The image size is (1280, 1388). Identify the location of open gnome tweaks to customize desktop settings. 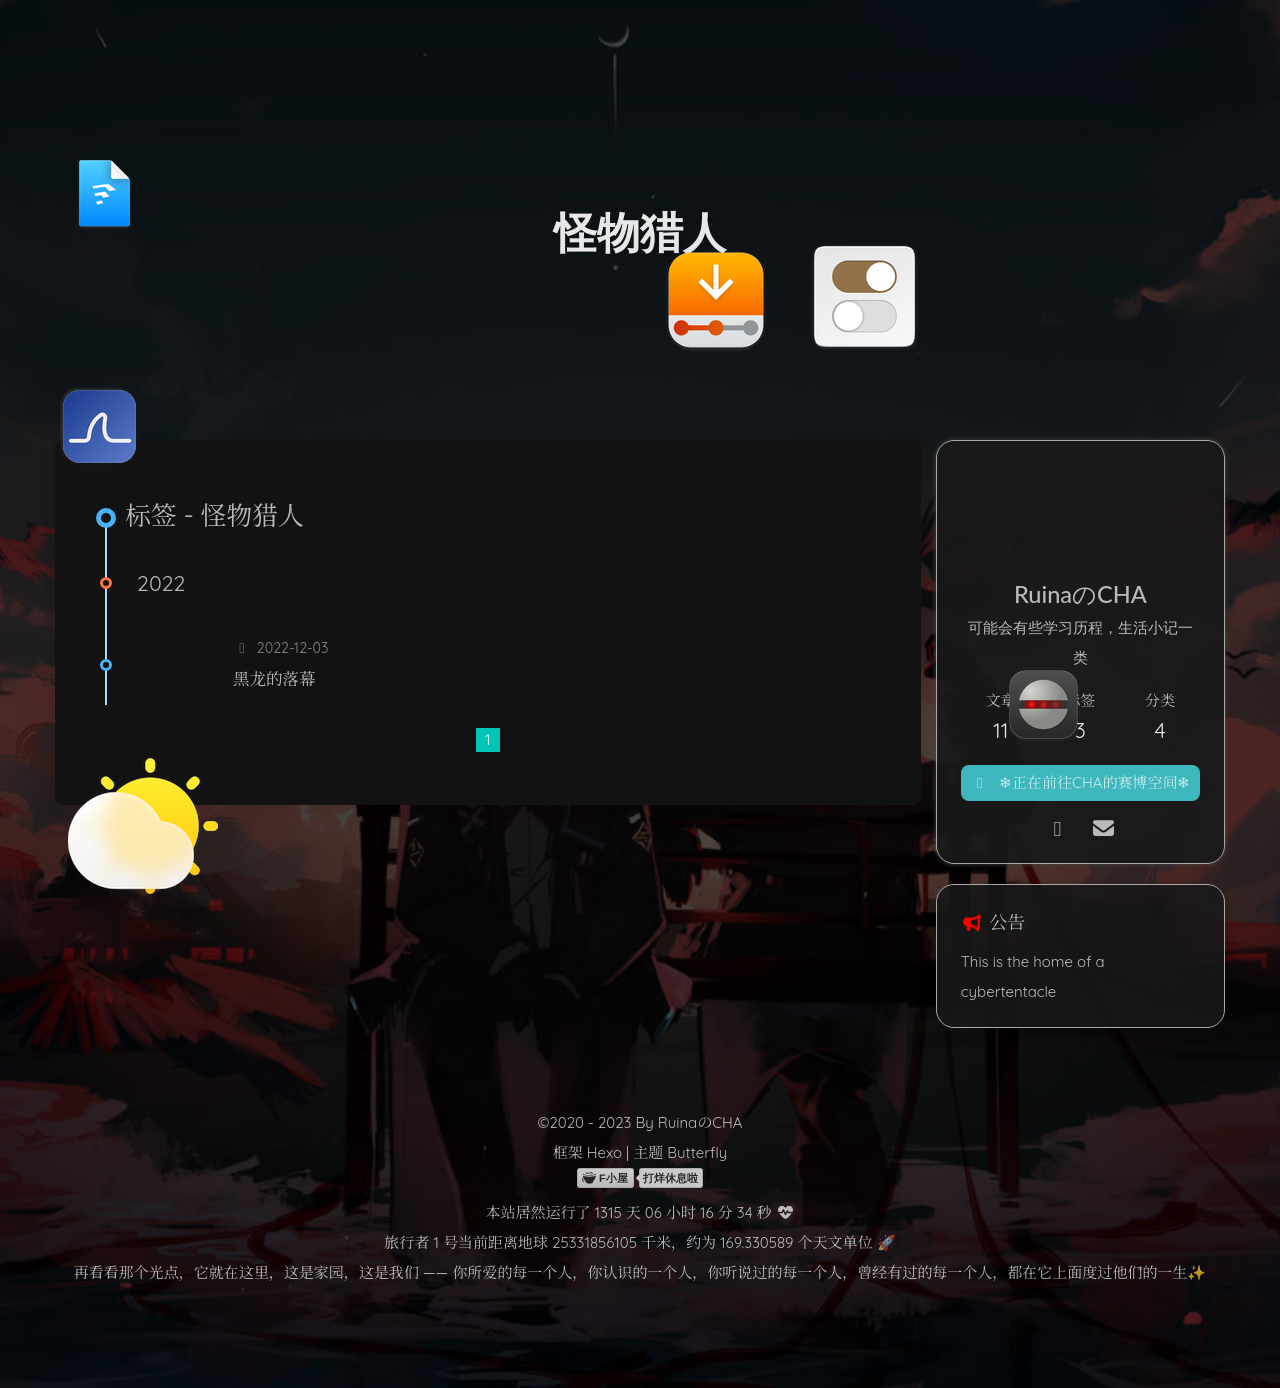
(864, 296).